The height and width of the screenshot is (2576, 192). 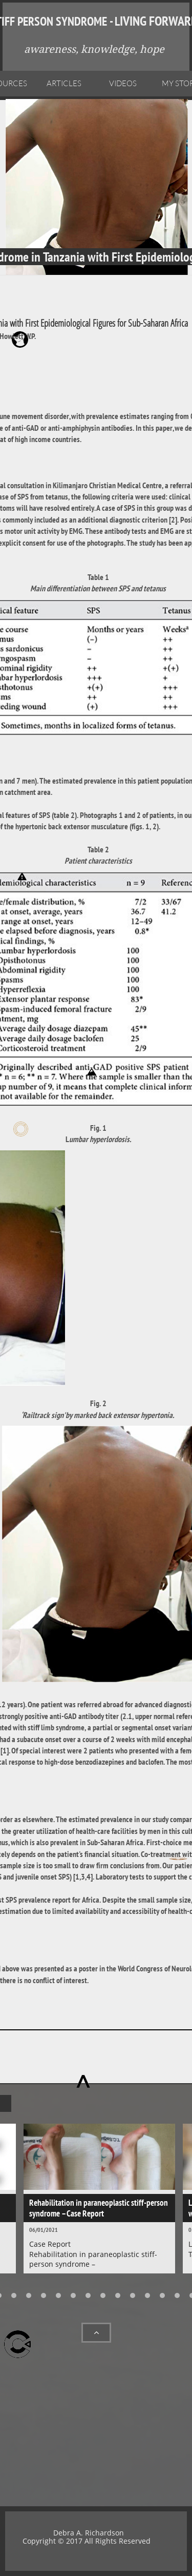 I want to click on indicates a warning or alert that requires attention, so click(x=22, y=876).